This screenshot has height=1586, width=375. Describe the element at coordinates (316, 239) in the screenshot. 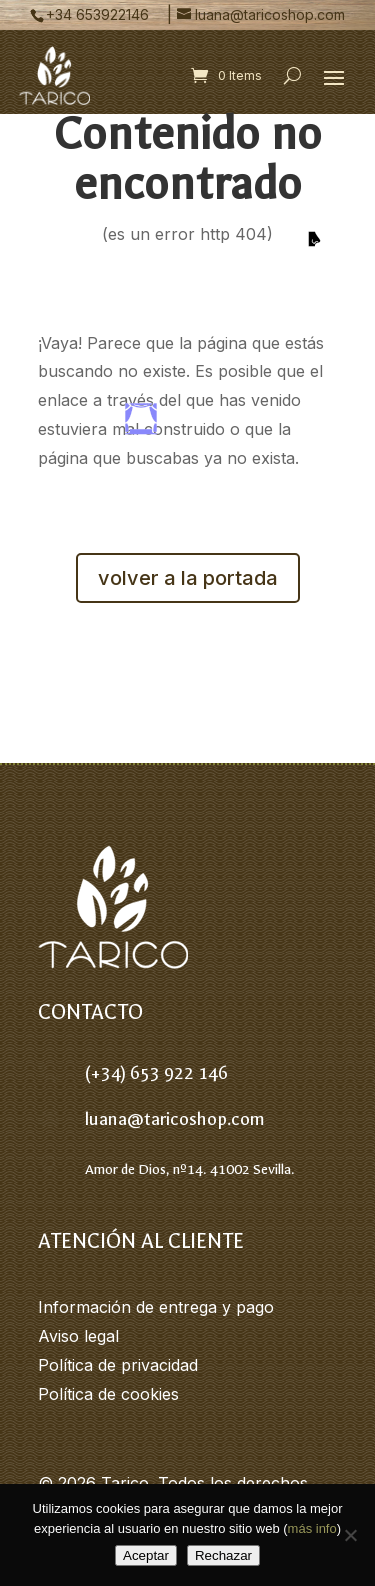

I see `access scent or fragrance settings` at that location.